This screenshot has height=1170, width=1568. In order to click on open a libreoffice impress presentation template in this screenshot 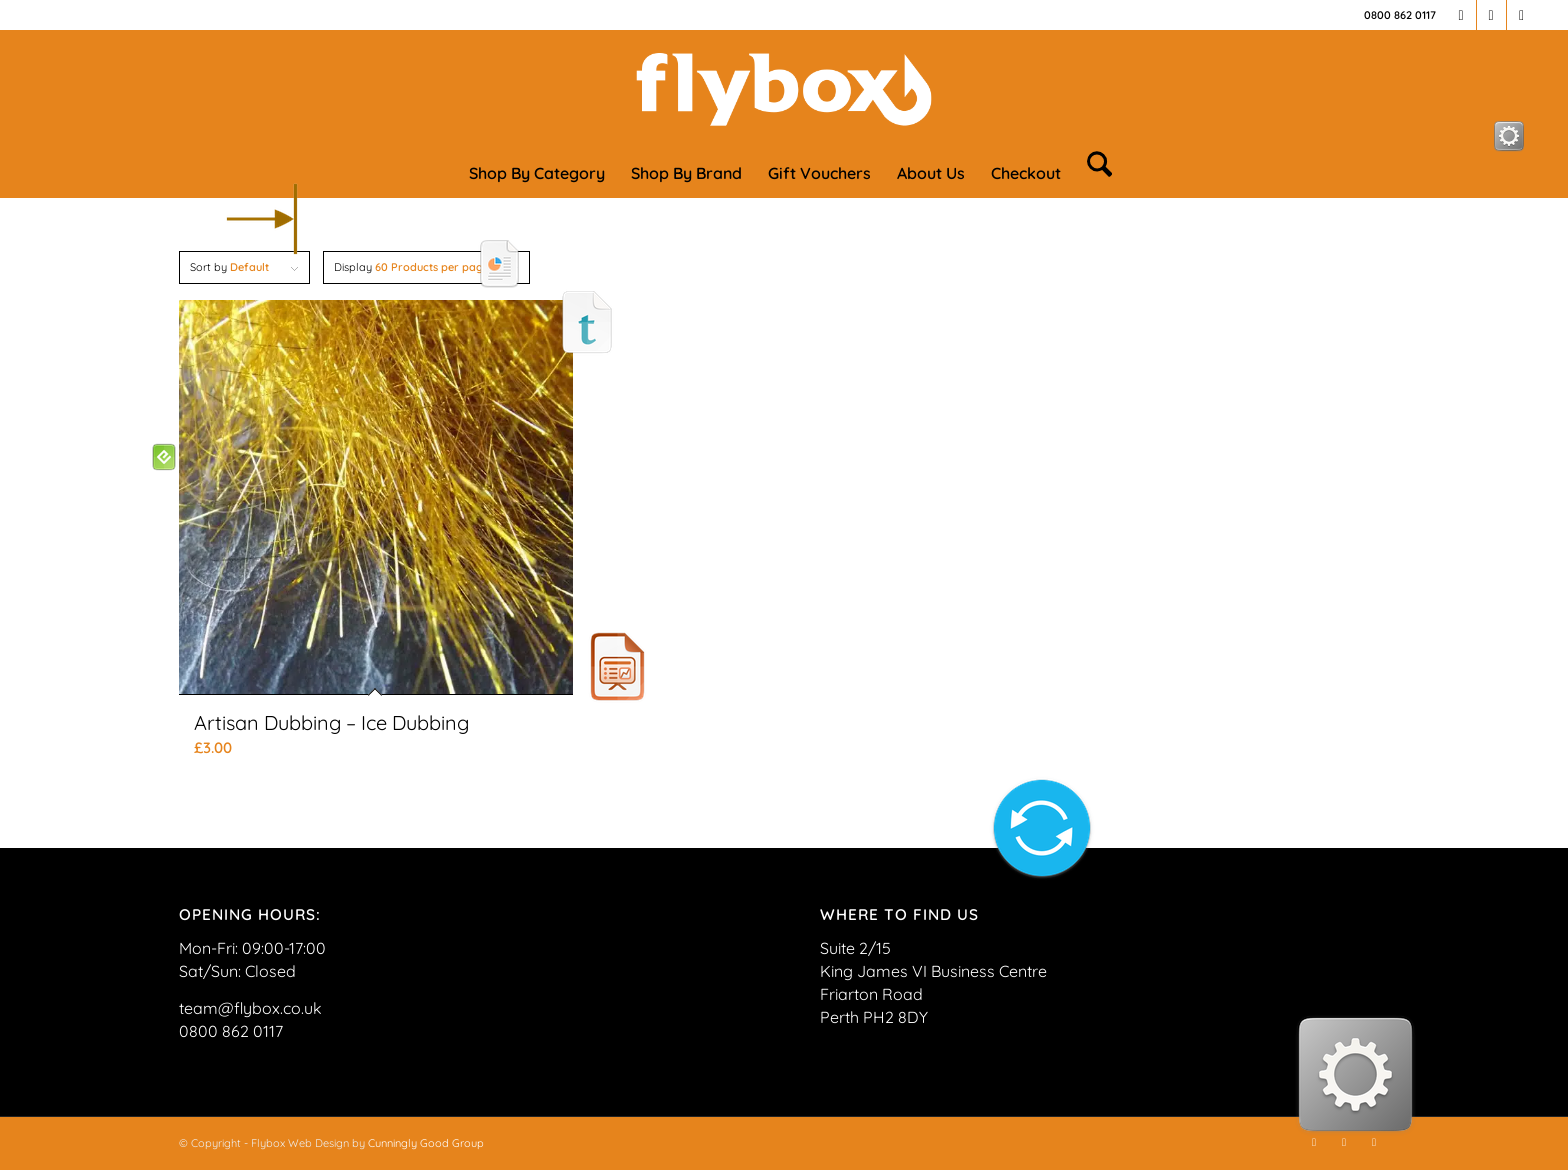, I will do `click(617, 666)`.